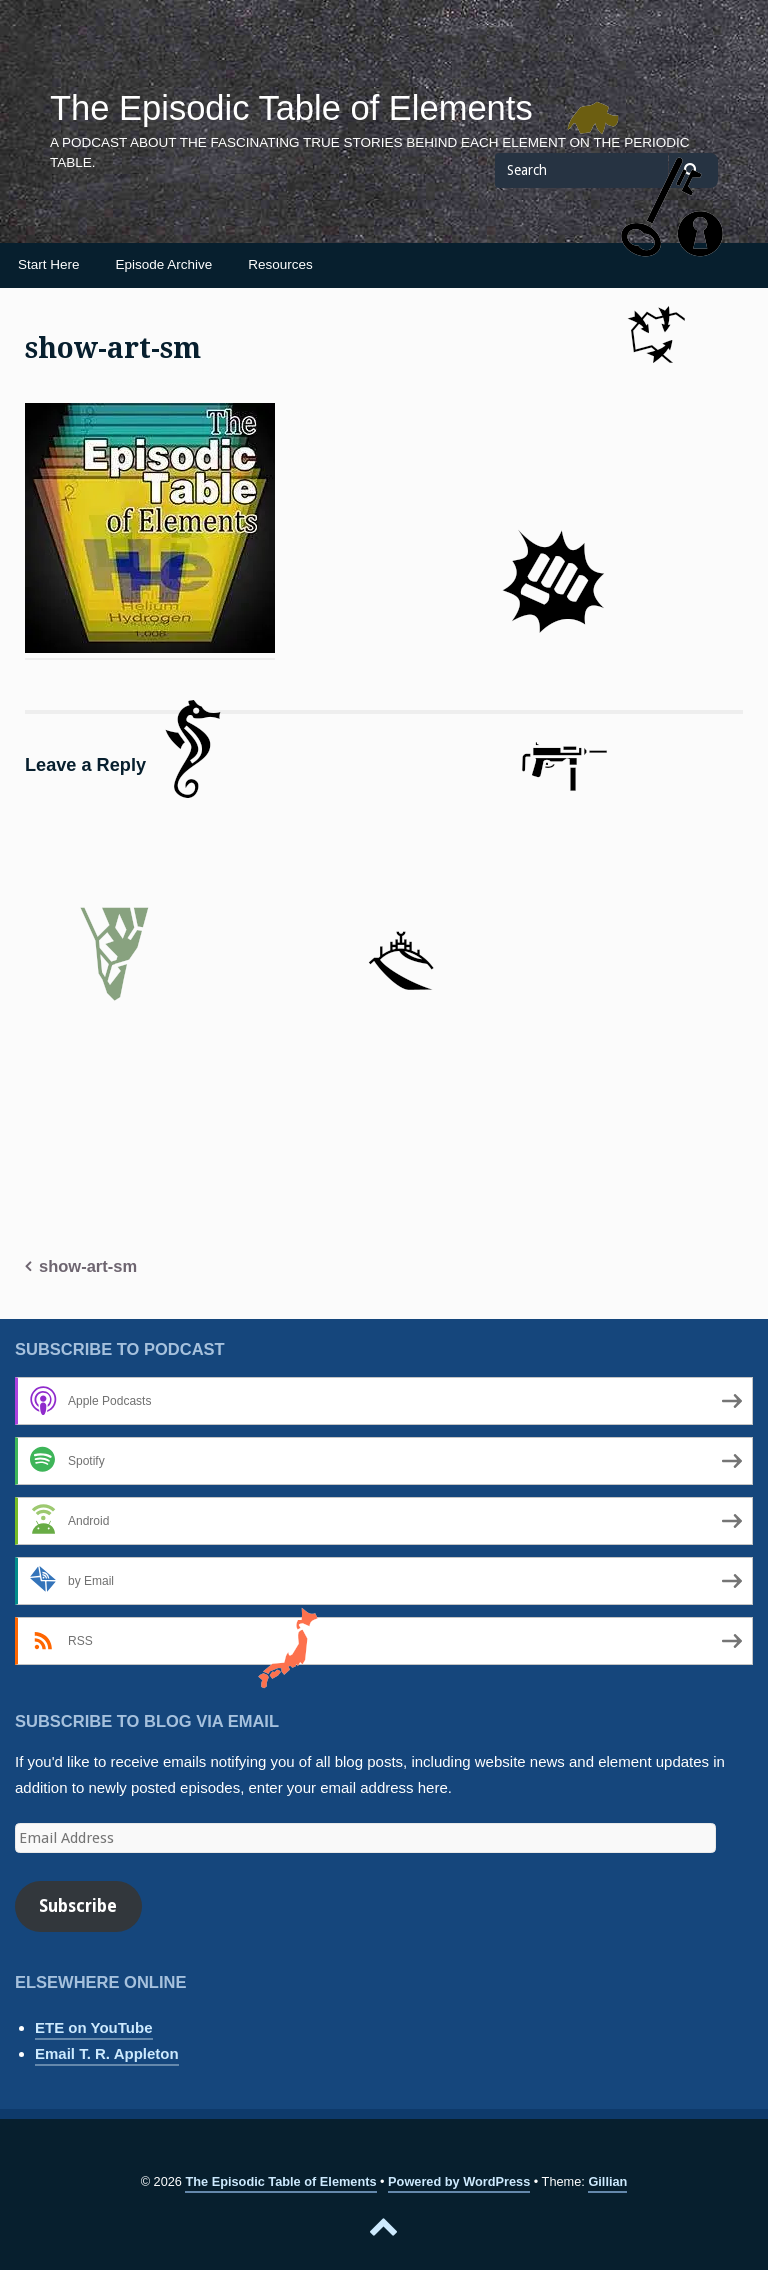 The image size is (768, 2270). What do you see at coordinates (115, 954) in the screenshot?
I see `indicates cave or underground environment in game` at bounding box center [115, 954].